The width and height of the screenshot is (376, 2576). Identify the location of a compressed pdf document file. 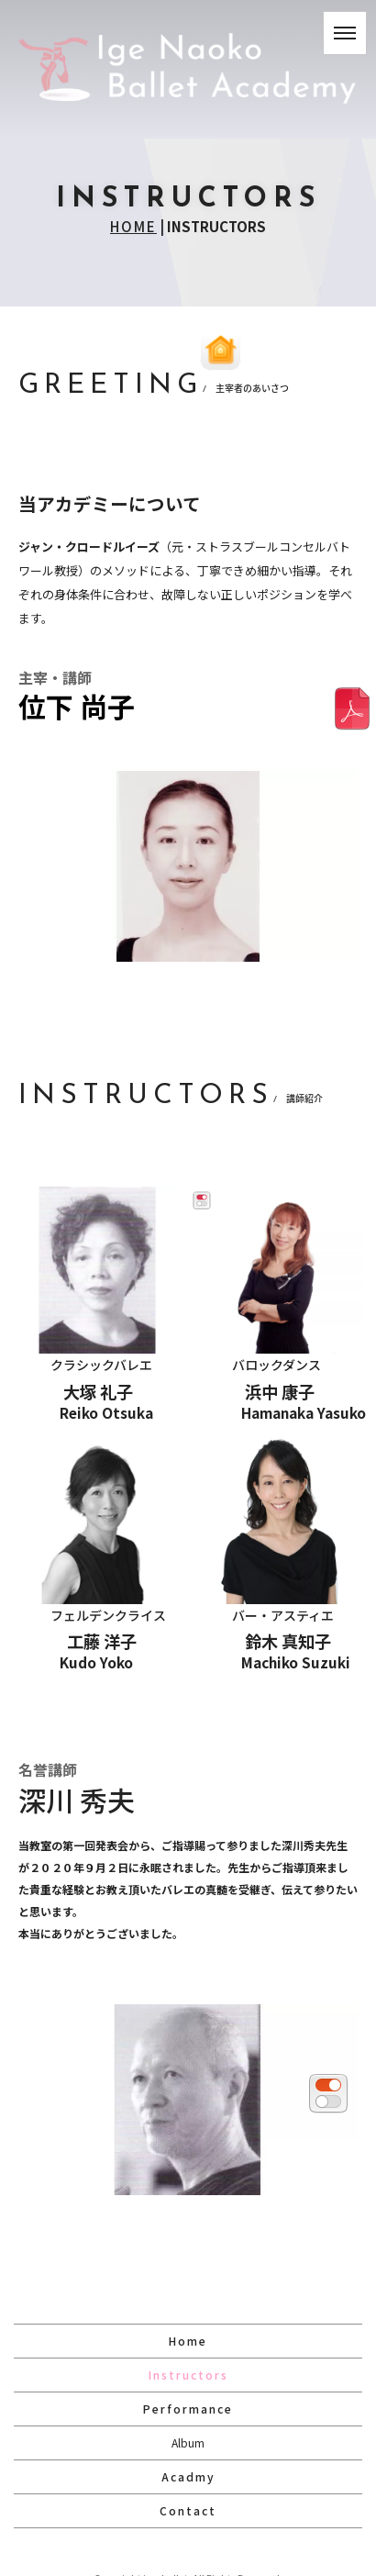
(352, 708).